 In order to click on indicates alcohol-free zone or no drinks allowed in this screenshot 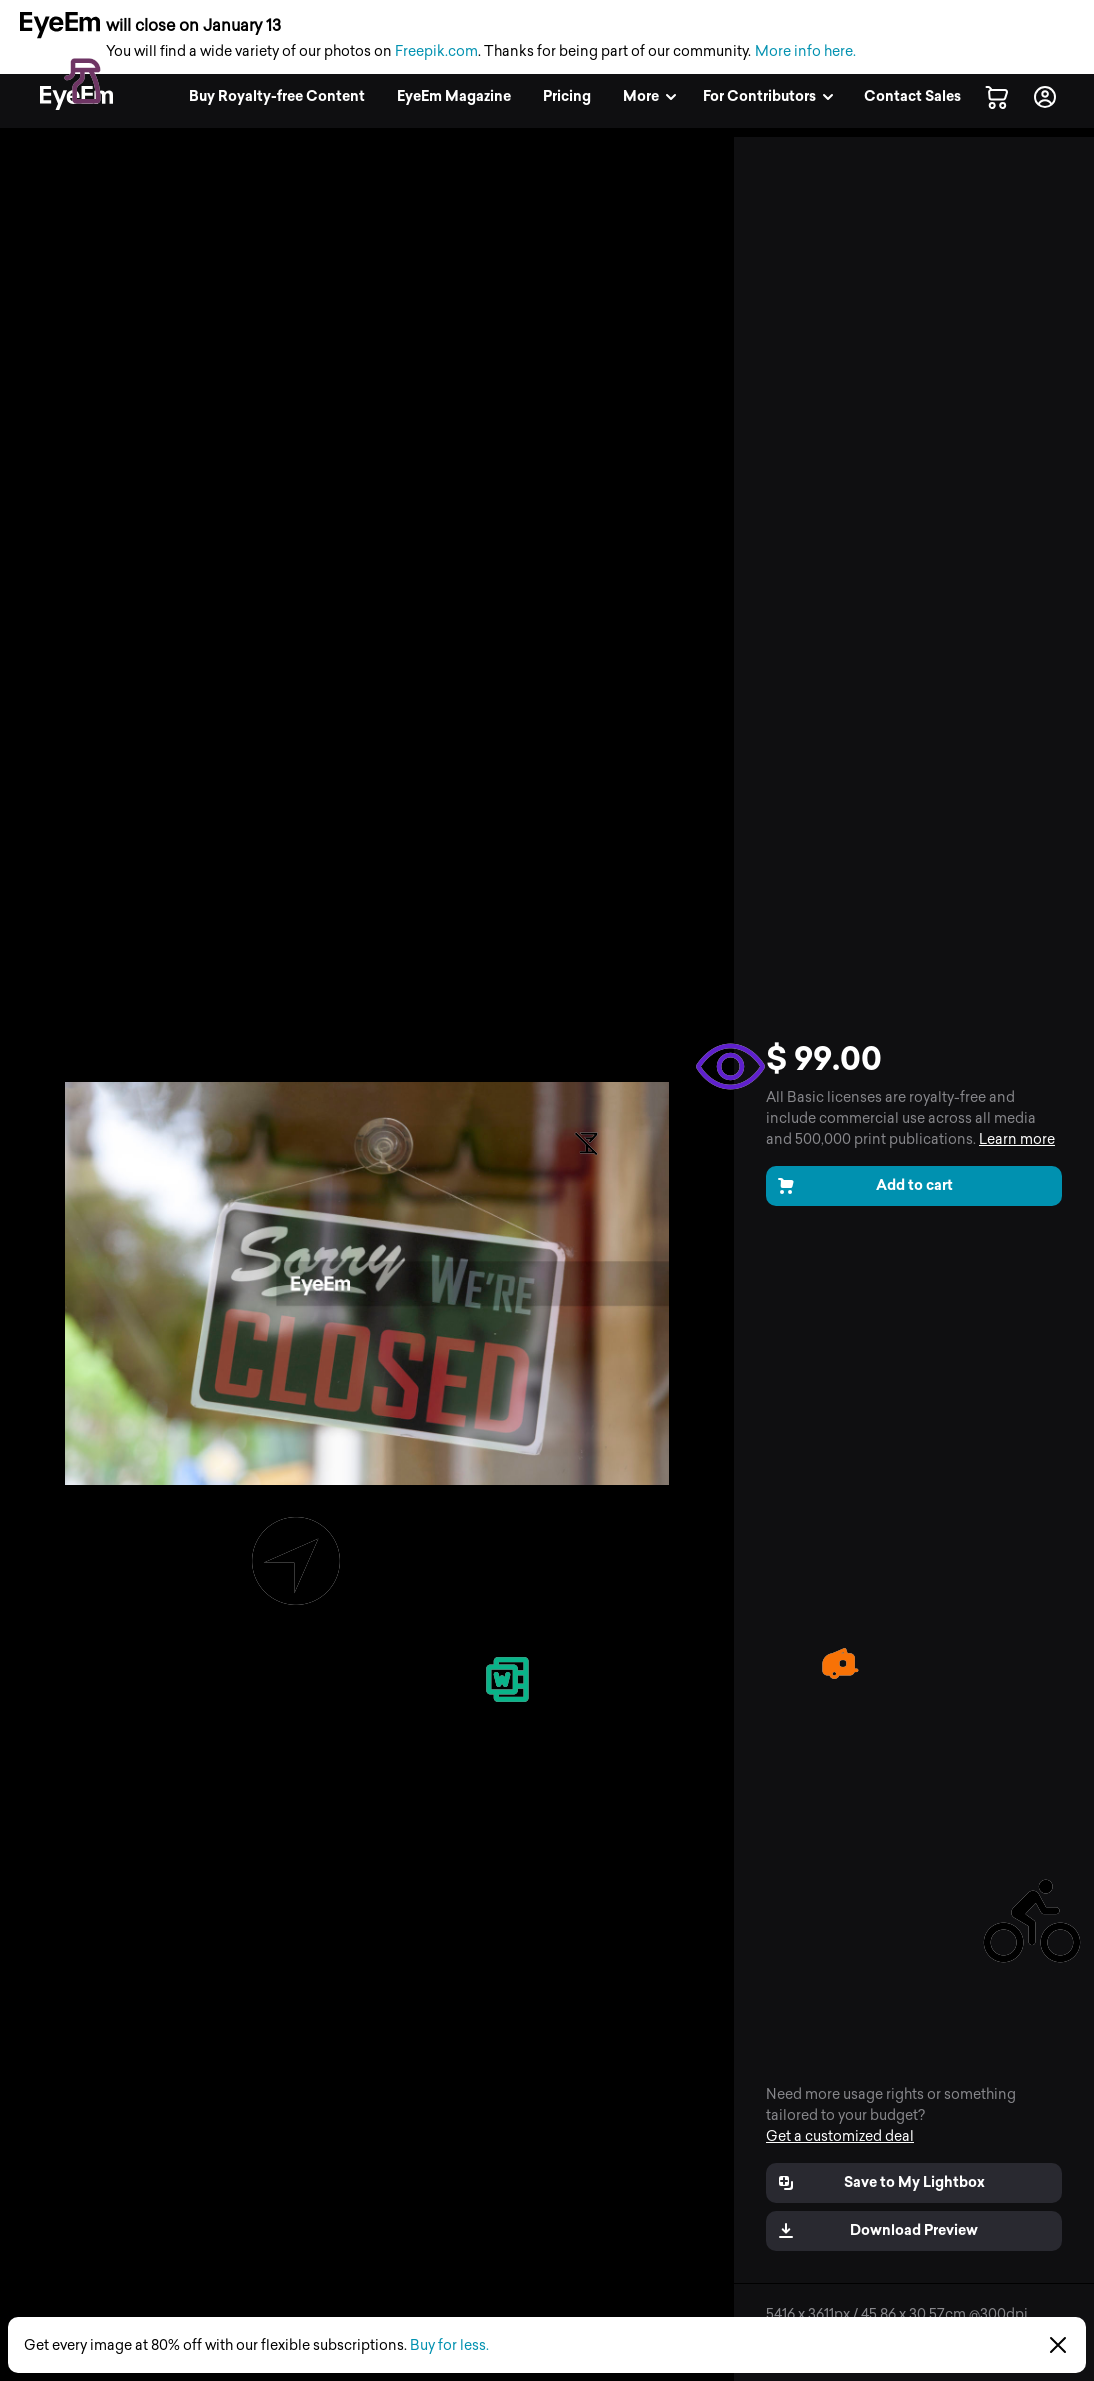, I will do `click(587, 1143)`.